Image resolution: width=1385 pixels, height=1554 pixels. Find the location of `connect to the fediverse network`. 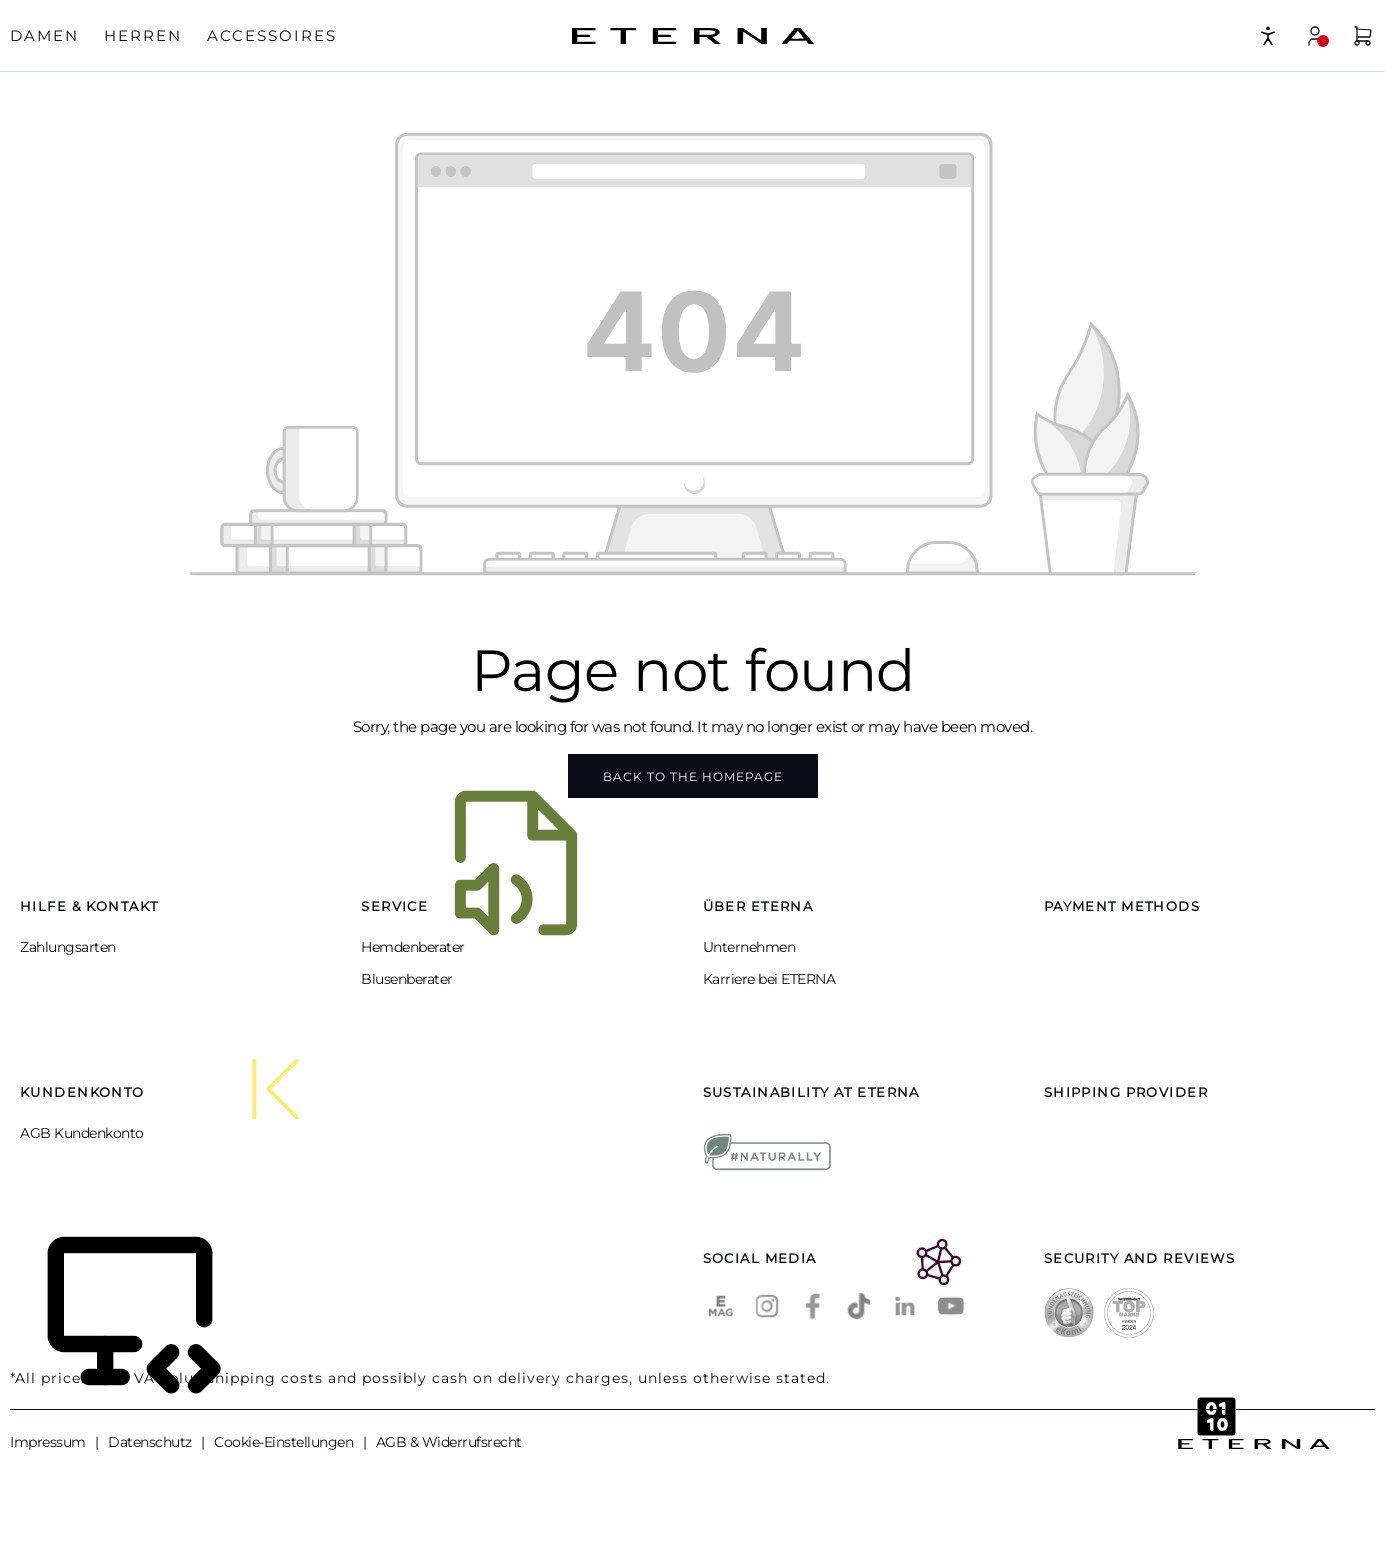

connect to the fediverse network is located at coordinates (938, 1262).